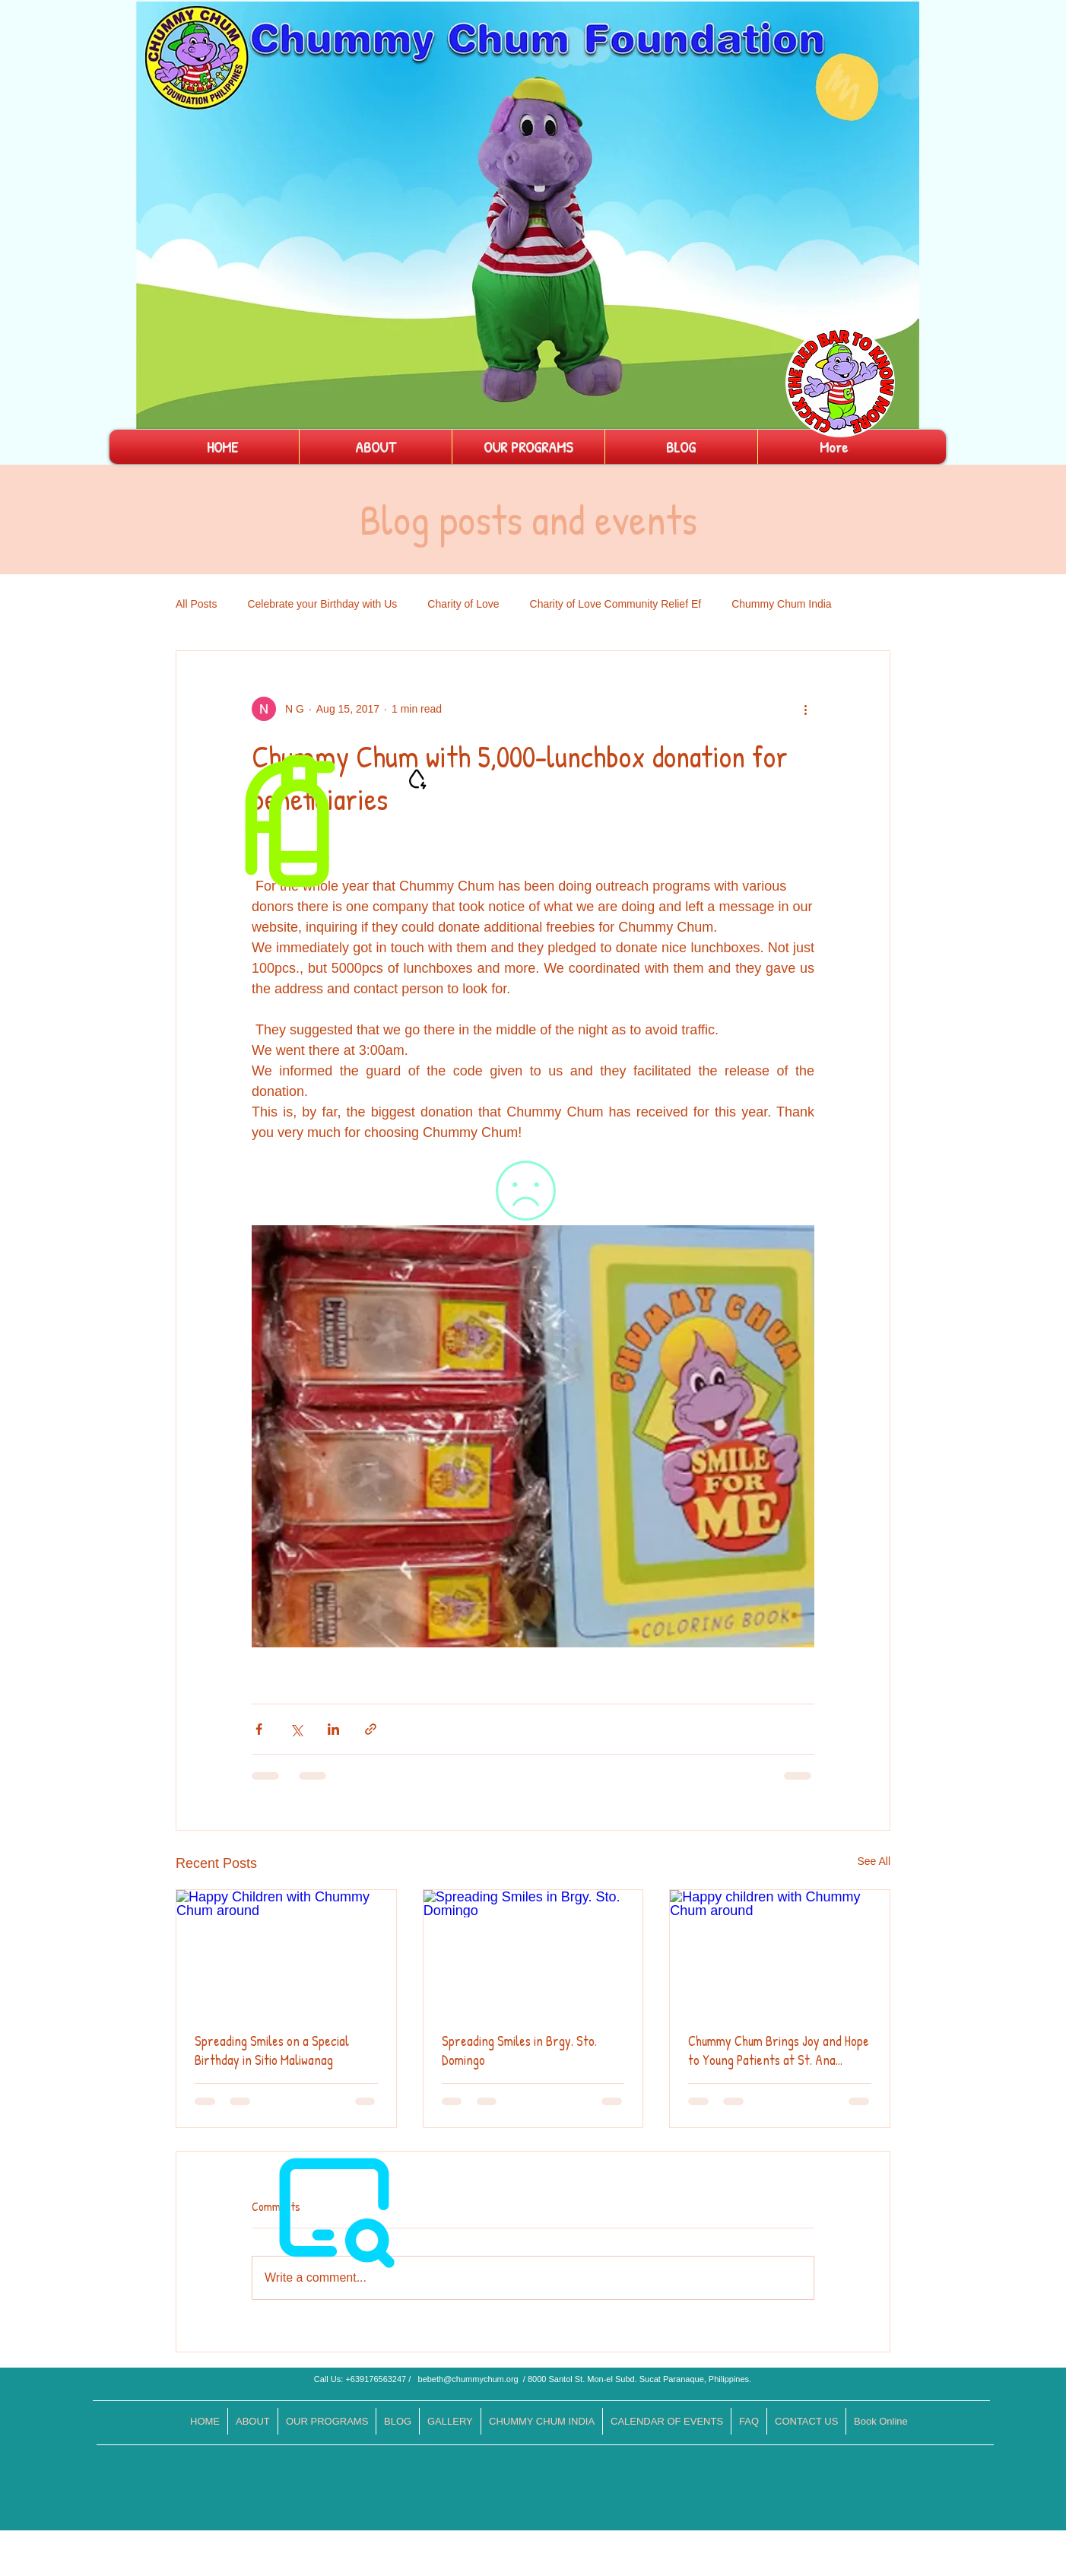 This screenshot has height=2576, width=1066. Describe the element at coordinates (293, 821) in the screenshot. I see `access fire safety information` at that location.